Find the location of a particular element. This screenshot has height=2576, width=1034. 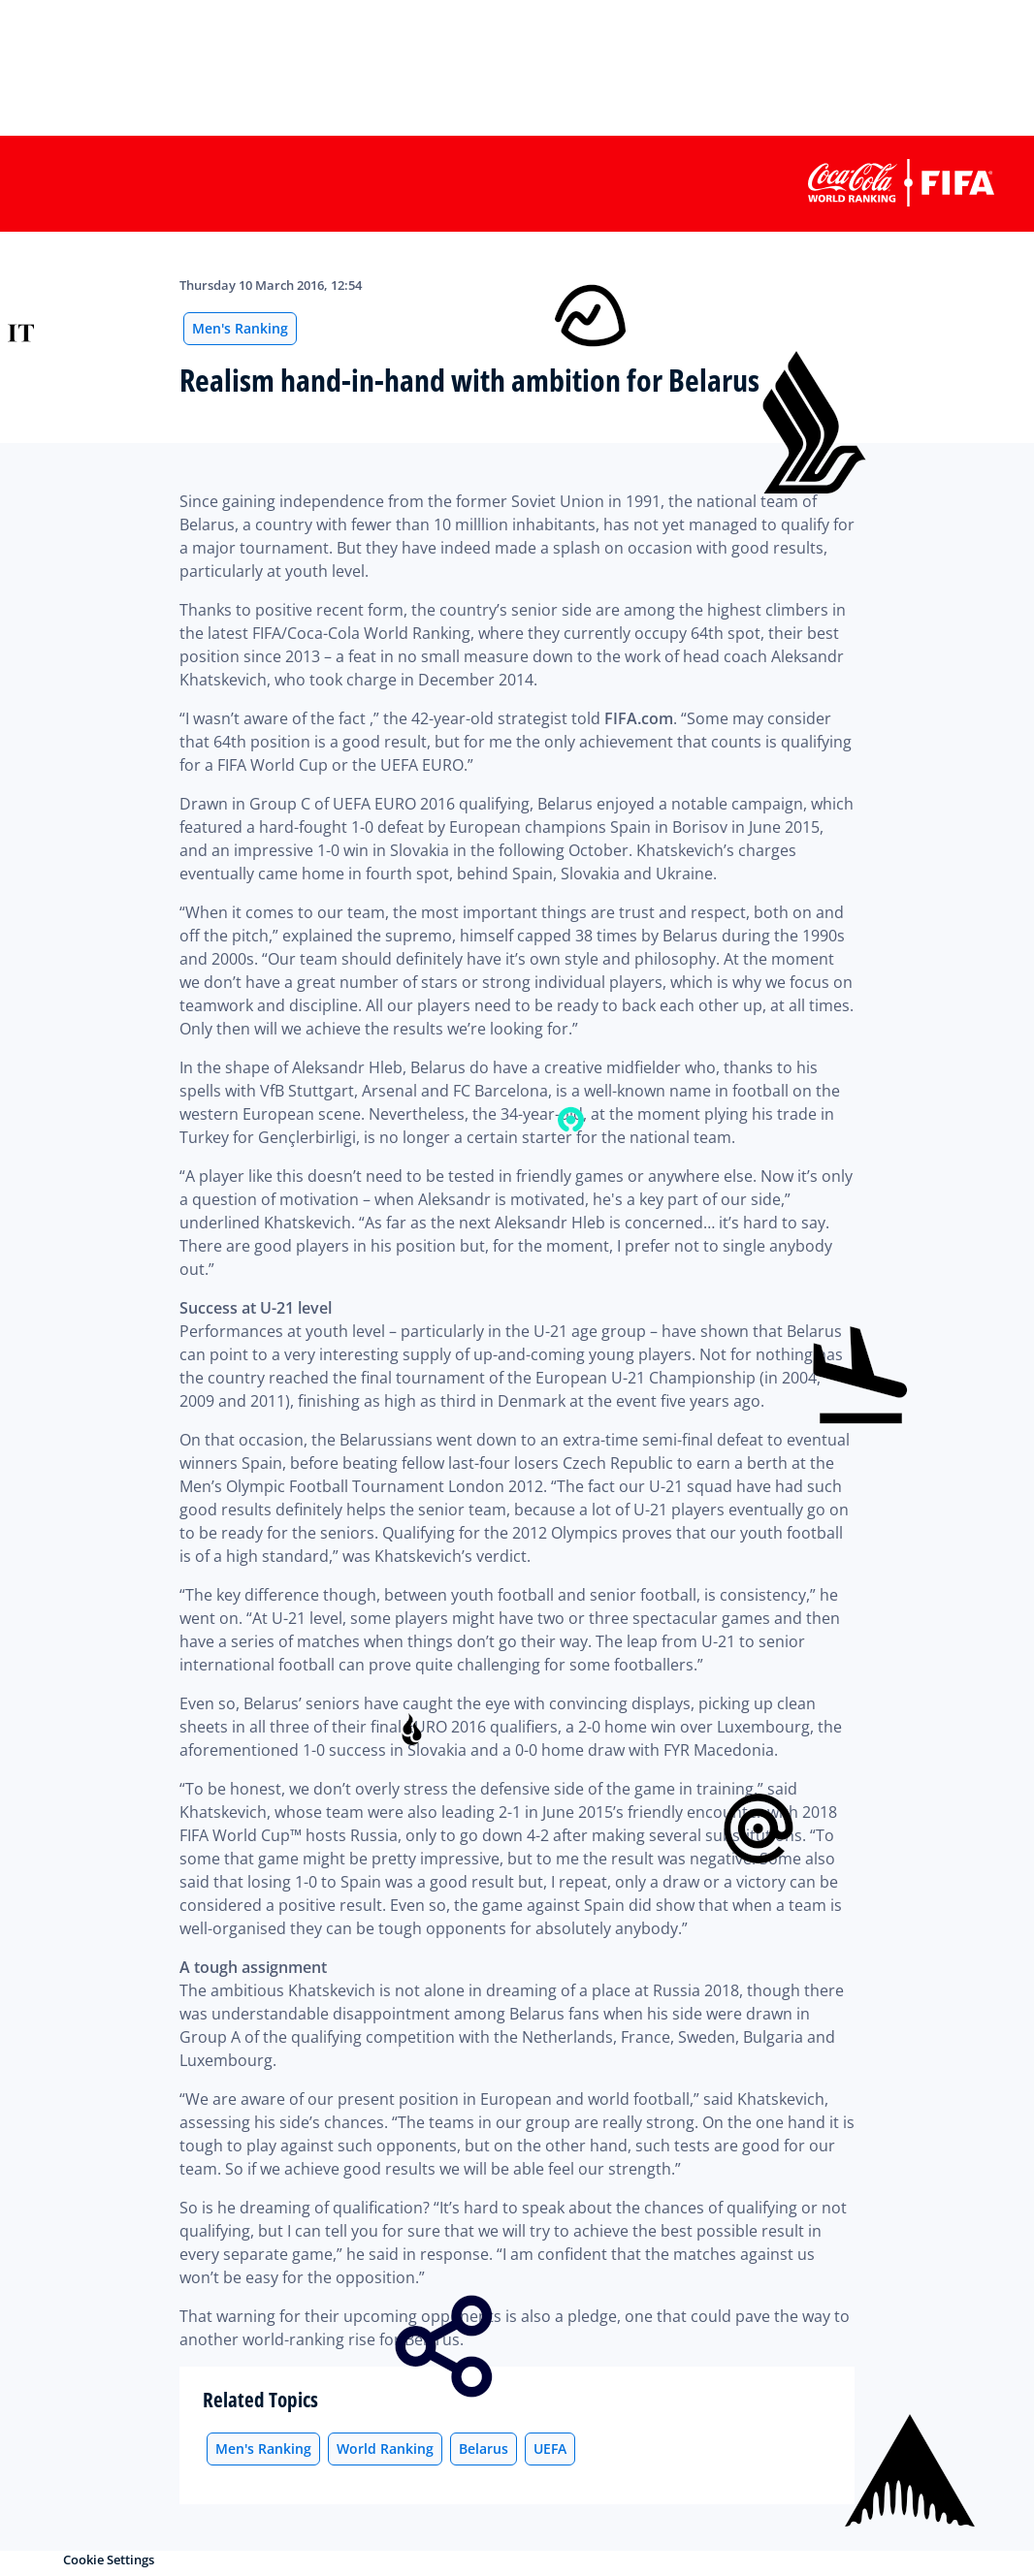

share this content is located at coordinates (446, 2346).